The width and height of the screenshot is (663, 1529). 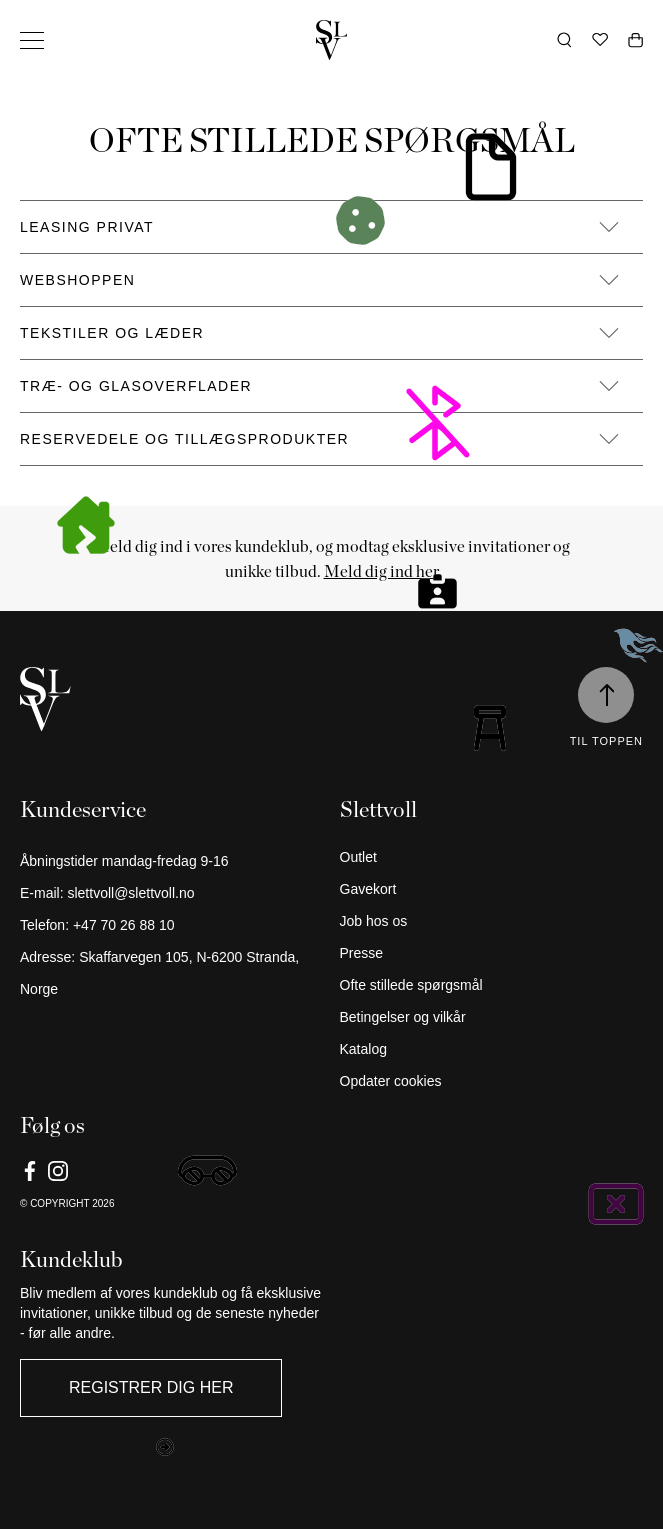 What do you see at coordinates (490, 728) in the screenshot?
I see `browse furniture or seating options` at bounding box center [490, 728].